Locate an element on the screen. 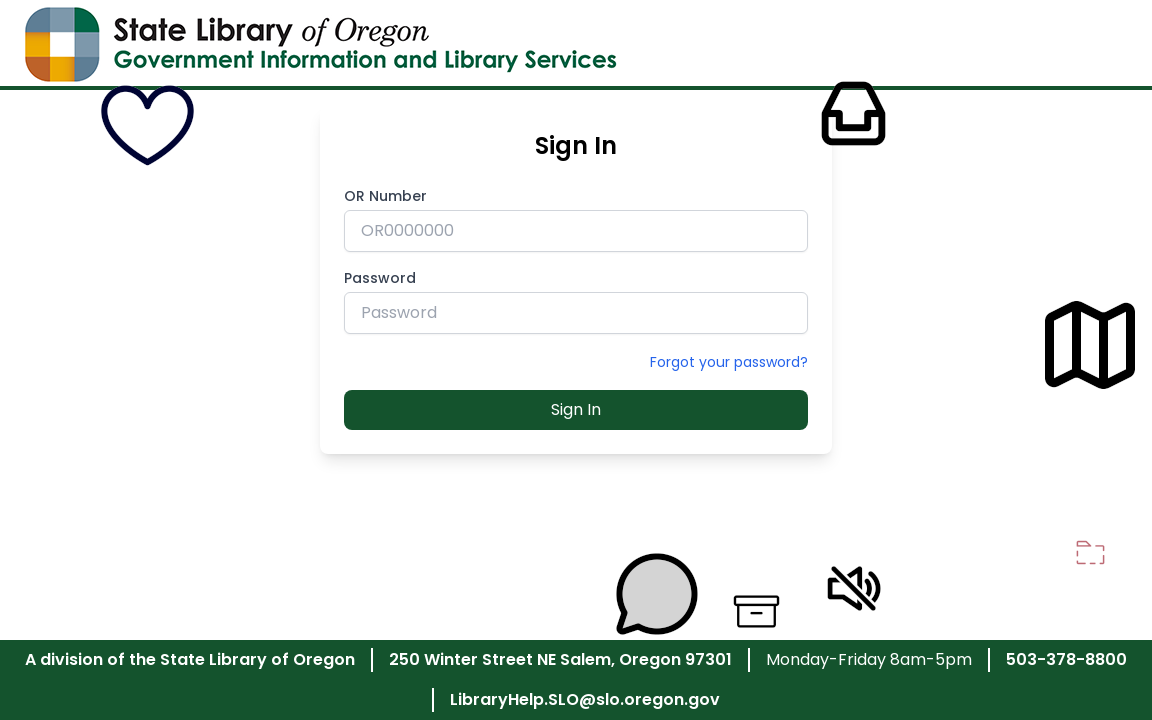 This screenshot has height=720, width=1152. open chat or messaging is located at coordinates (657, 594).